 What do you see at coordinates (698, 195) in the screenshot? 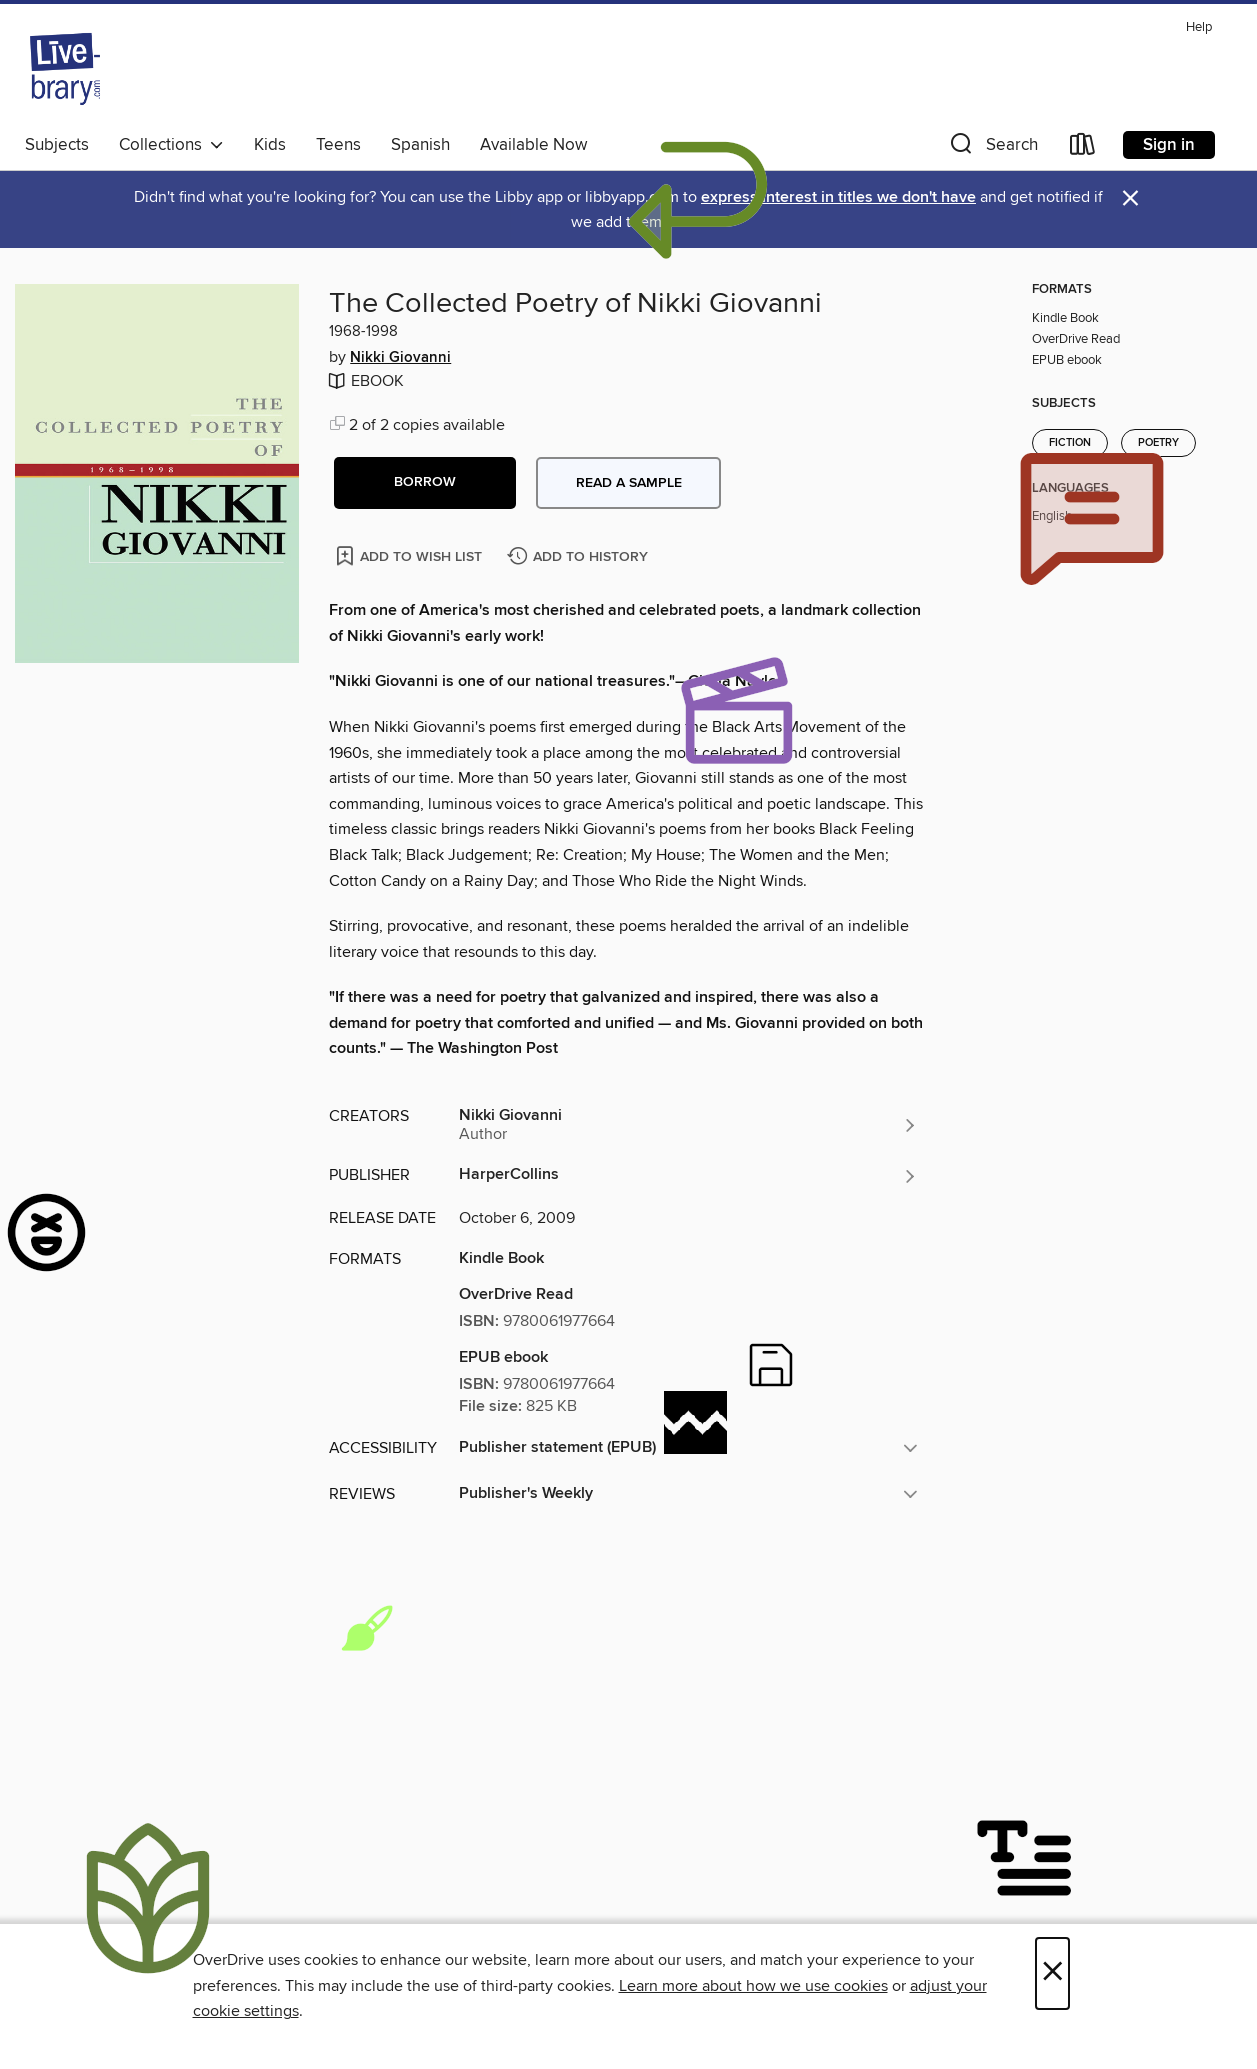
I see `undo last action` at bounding box center [698, 195].